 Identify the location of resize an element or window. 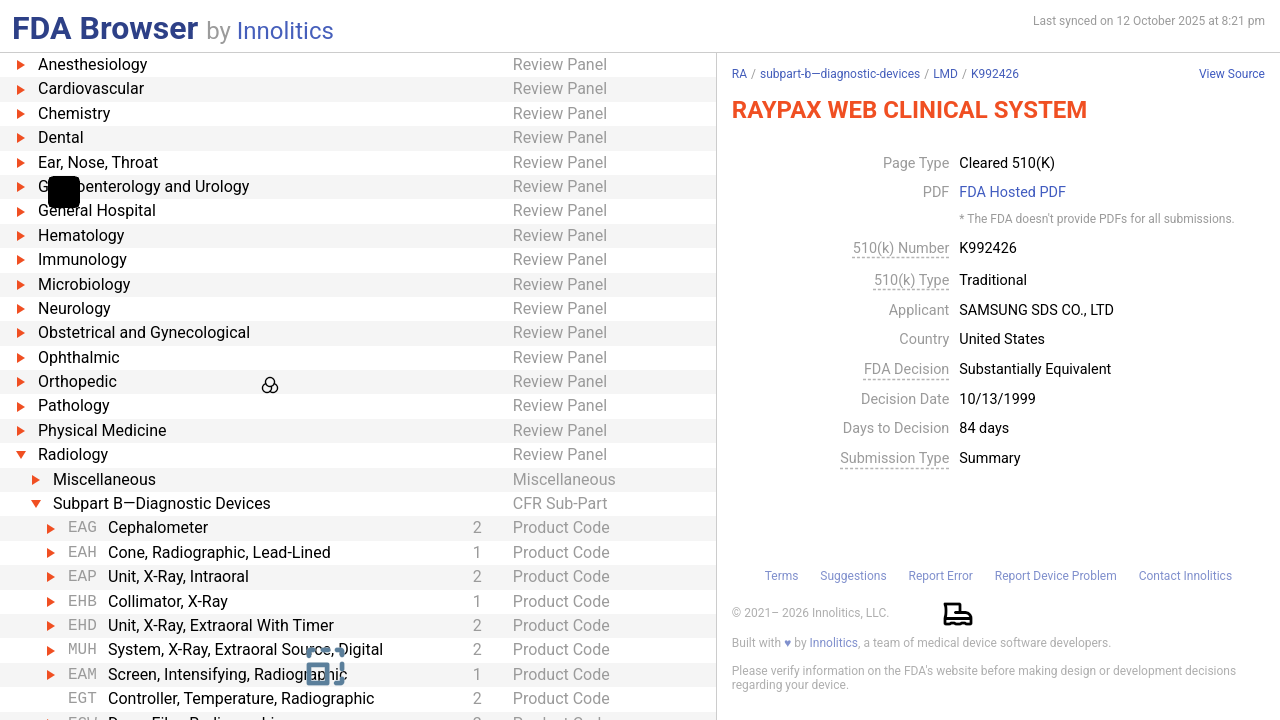
(325, 666).